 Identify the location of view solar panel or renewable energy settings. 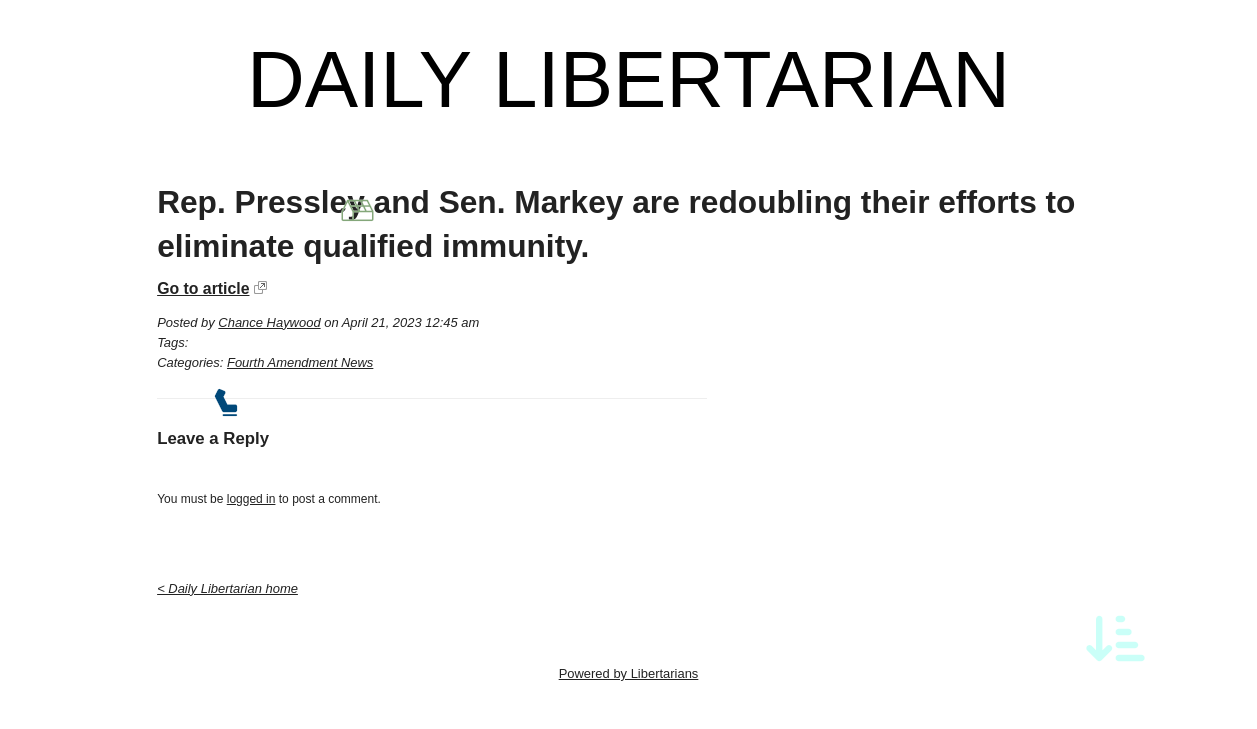
(357, 211).